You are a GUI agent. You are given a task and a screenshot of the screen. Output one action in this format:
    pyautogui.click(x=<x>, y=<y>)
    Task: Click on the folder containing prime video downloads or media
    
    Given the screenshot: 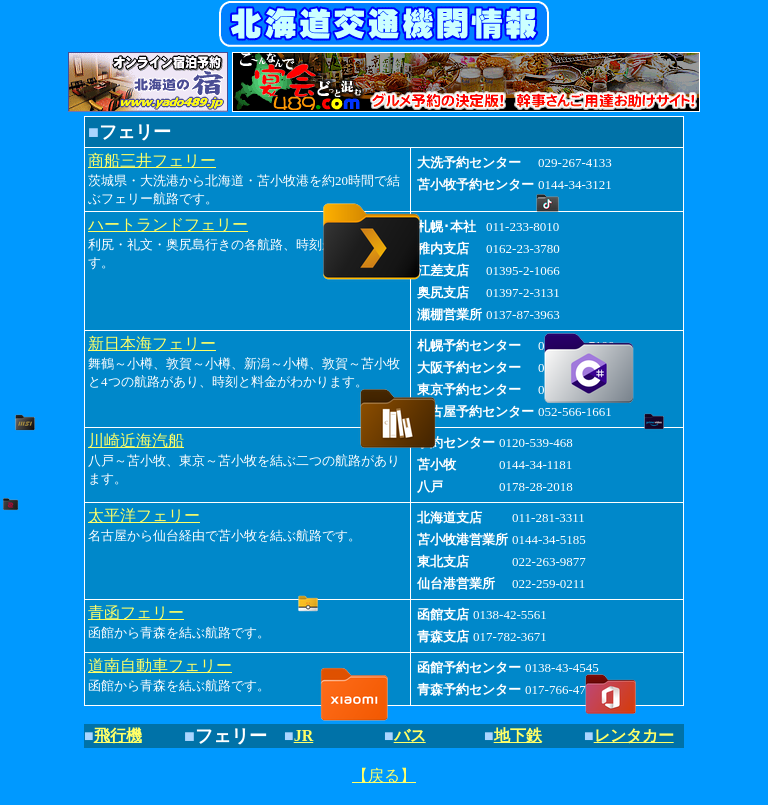 What is the action you would take?
    pyautogui.click(x=654, y=422)
    